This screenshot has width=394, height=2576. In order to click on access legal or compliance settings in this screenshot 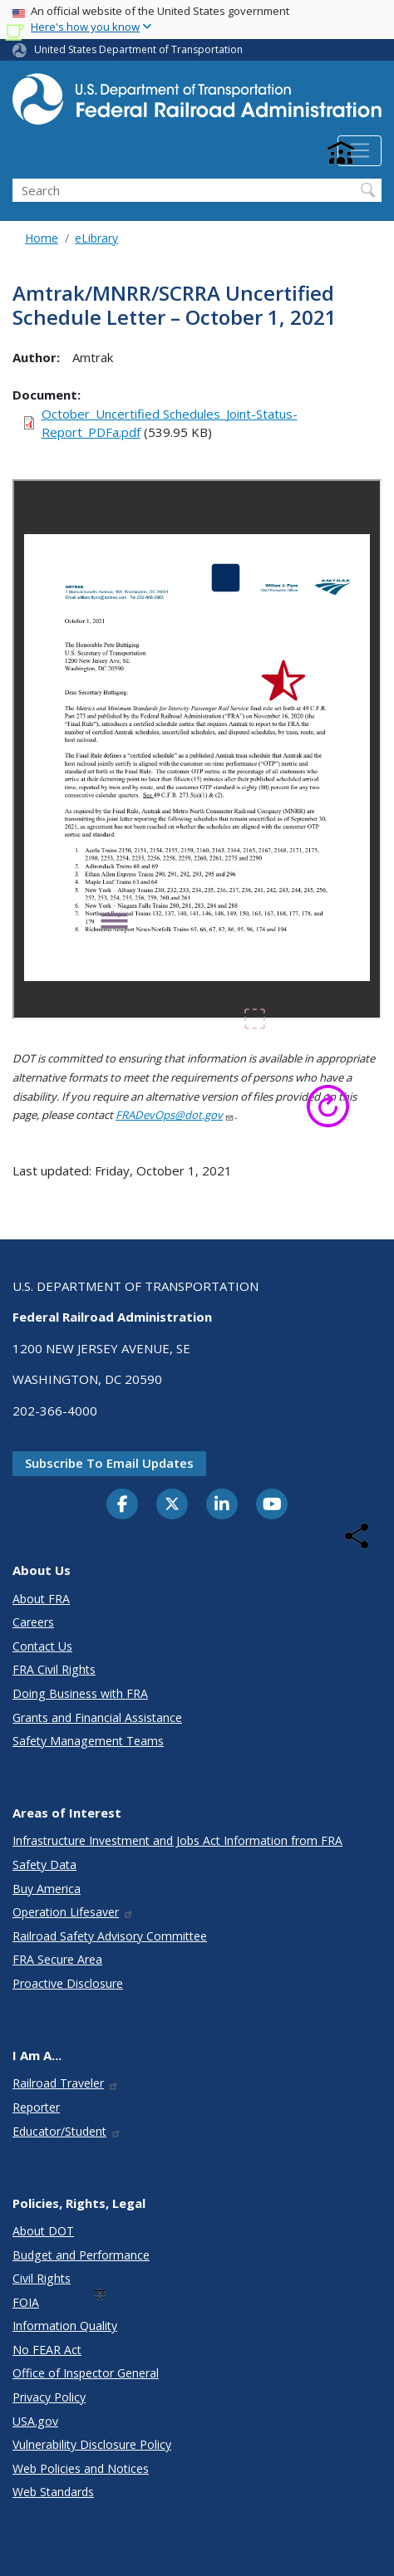, I will do `click(100, 2294)`.